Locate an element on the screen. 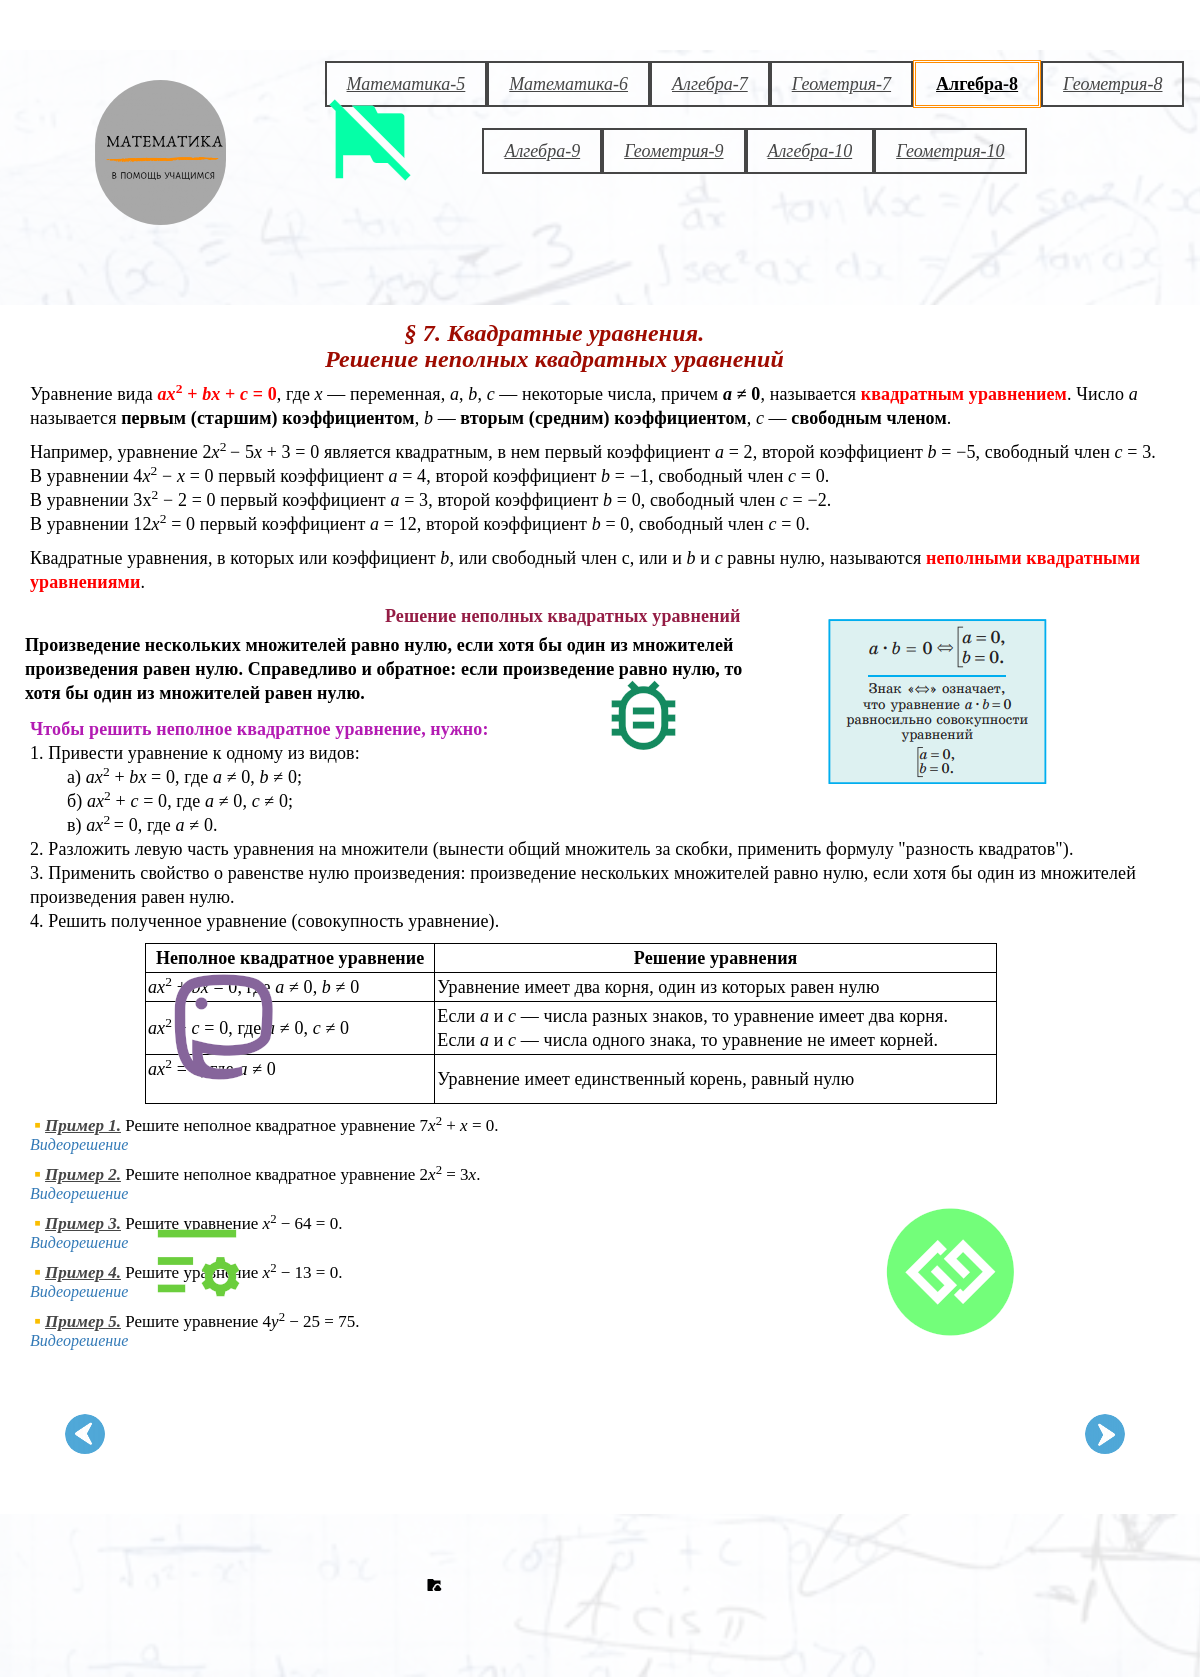  access list or menu settings is located at coordinates (197, 1261).